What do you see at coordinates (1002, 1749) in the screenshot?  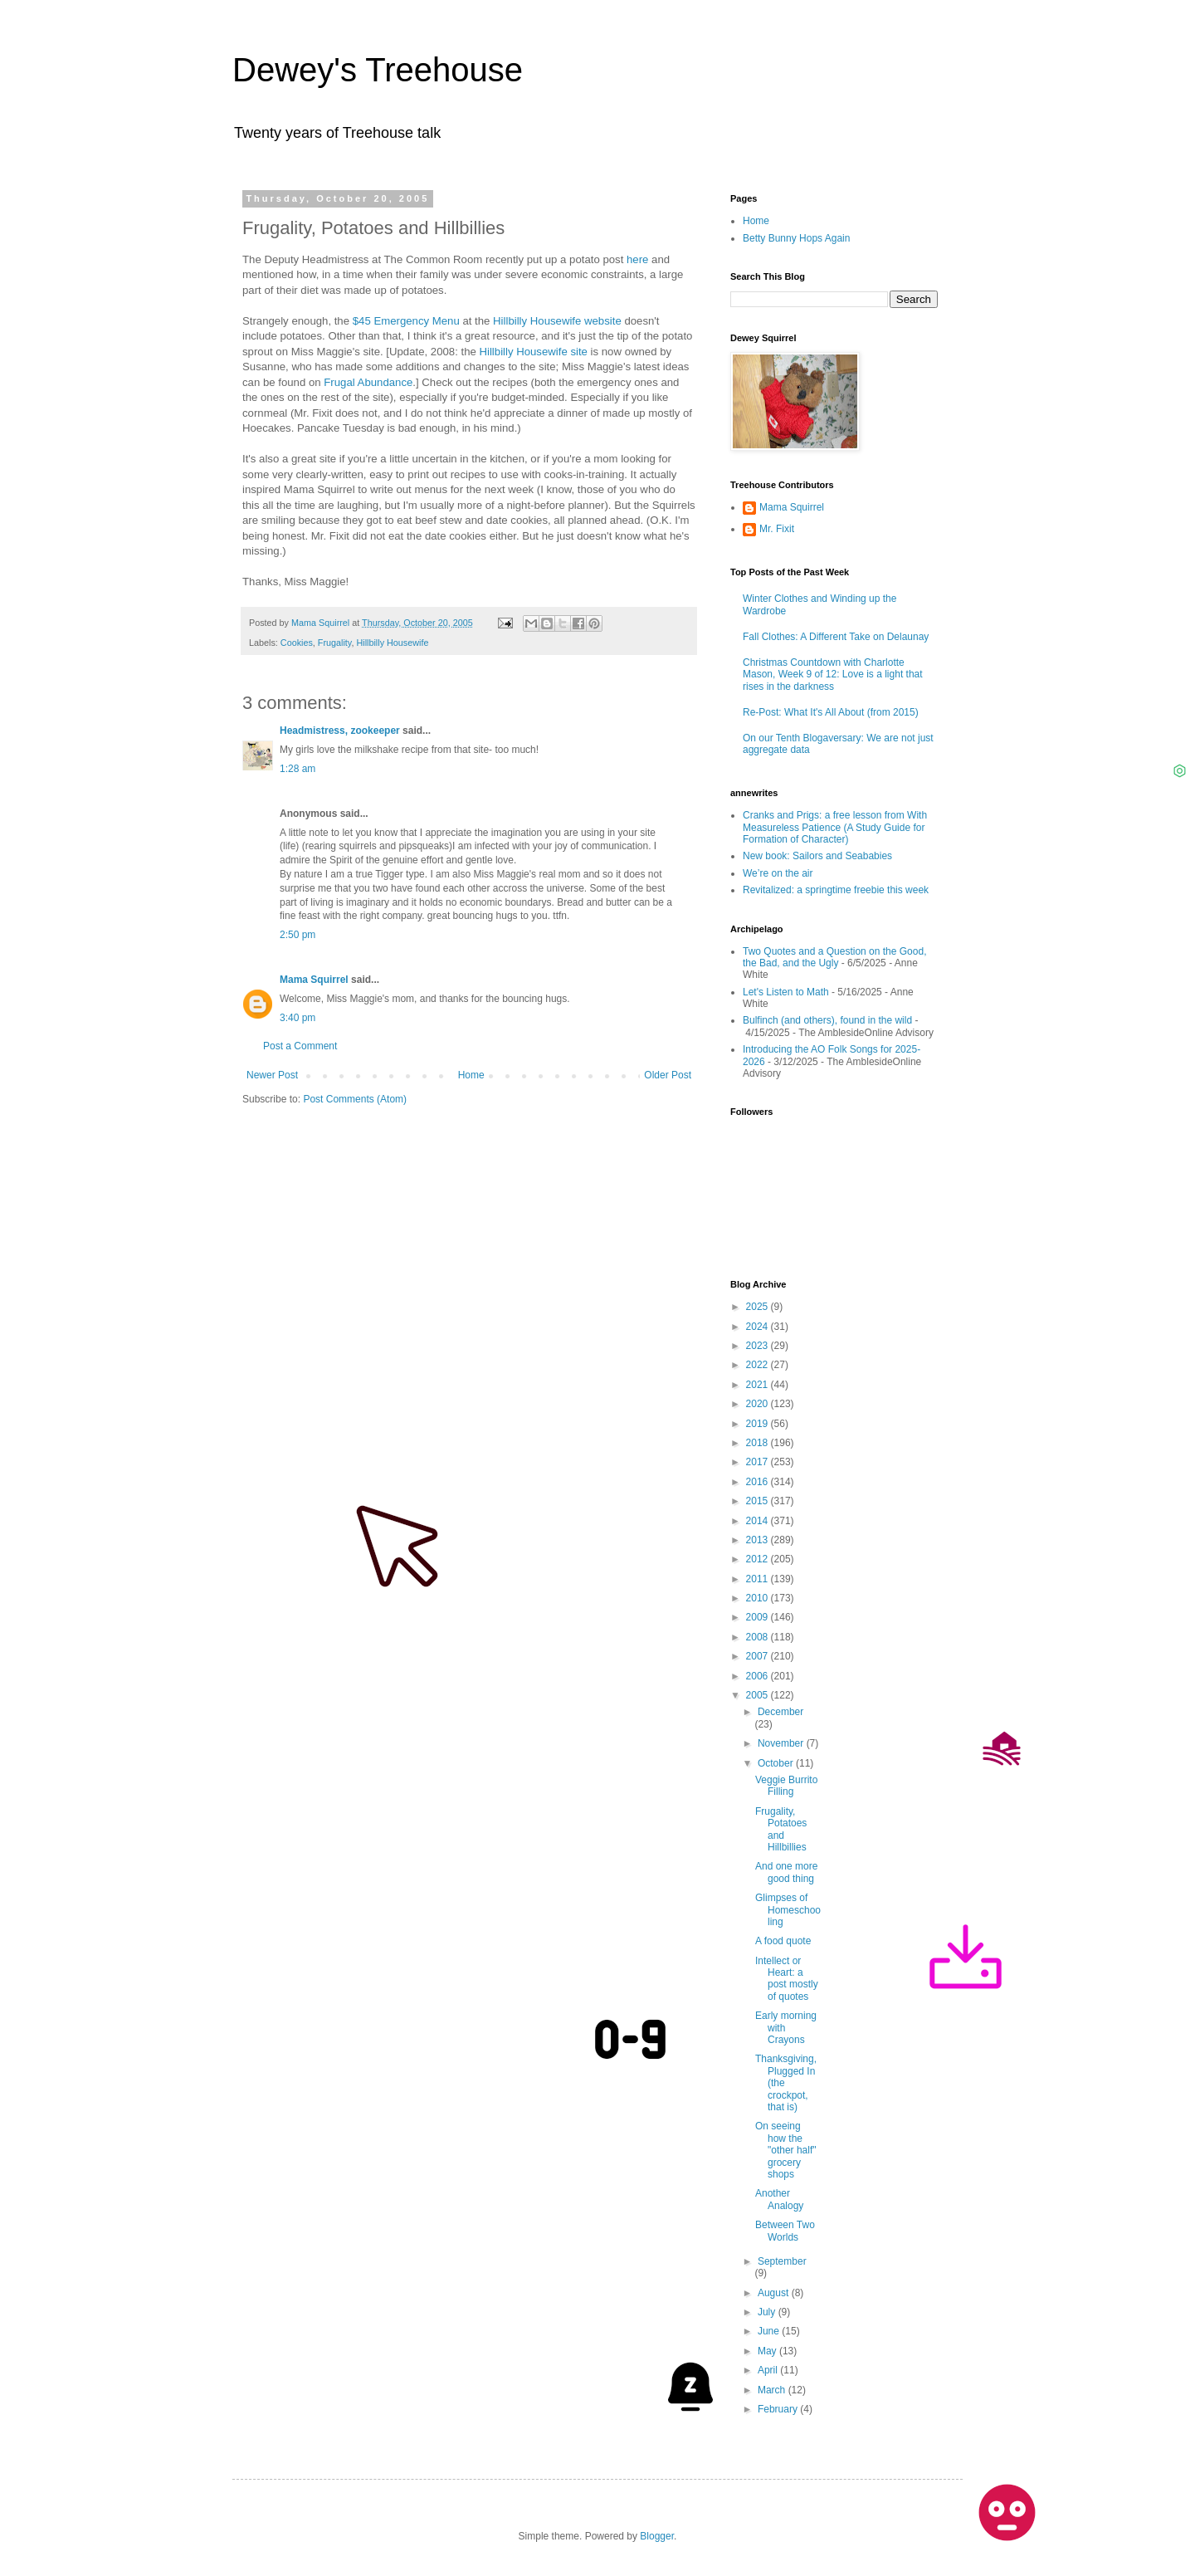 I see `access farm or agricultural features` at bounding box center [1002, 1749].